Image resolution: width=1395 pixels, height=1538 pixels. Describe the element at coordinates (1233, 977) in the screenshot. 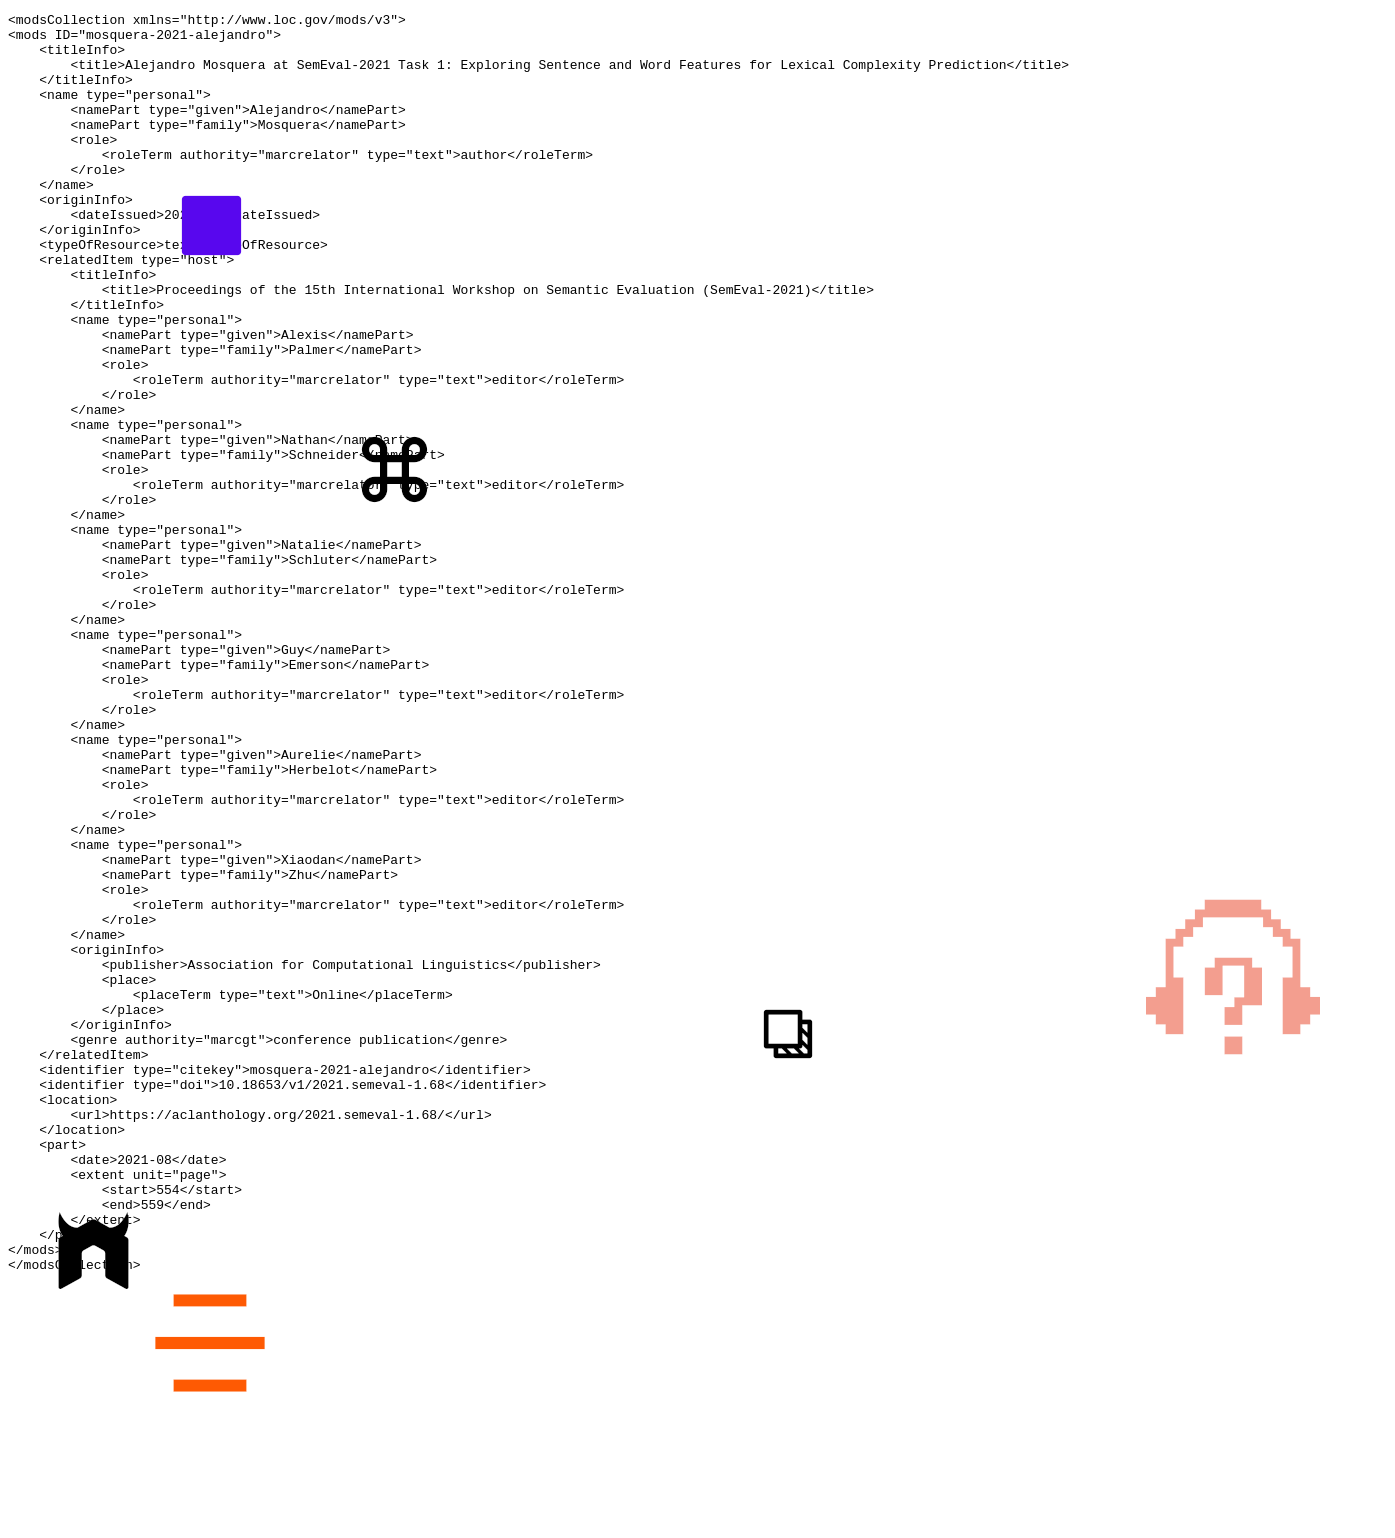

I see `open the 1001tracklists app or website` at that location.